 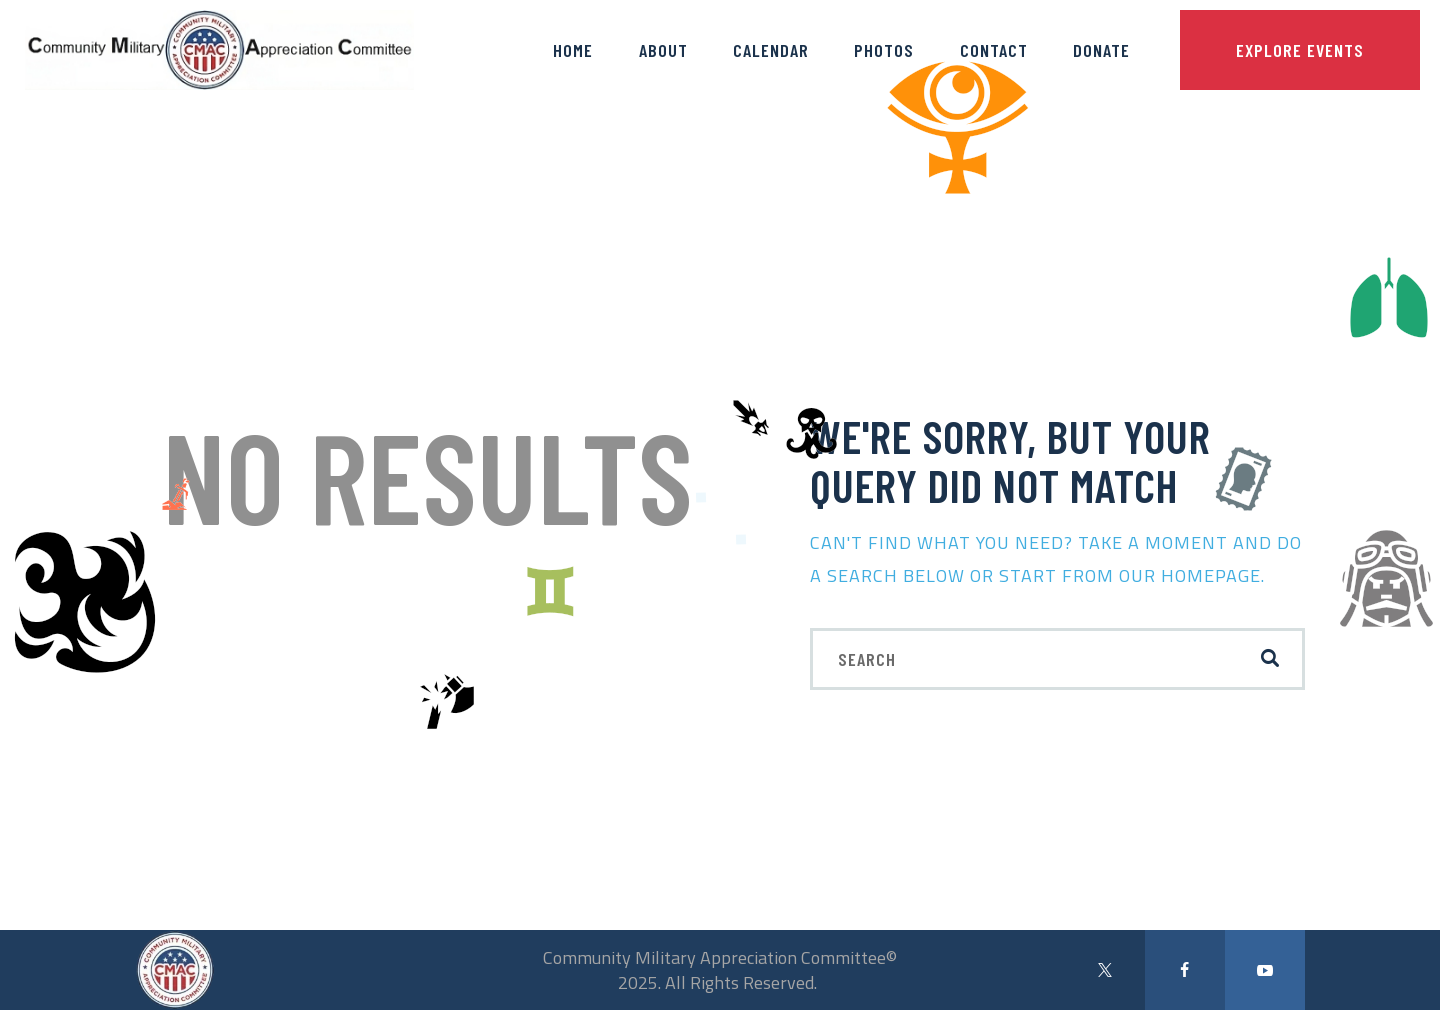 What do you see at coordinates (1386, 578) in the screenshot?
I see `view pilot or aviation-related content` at bounding box center [1386, 578].